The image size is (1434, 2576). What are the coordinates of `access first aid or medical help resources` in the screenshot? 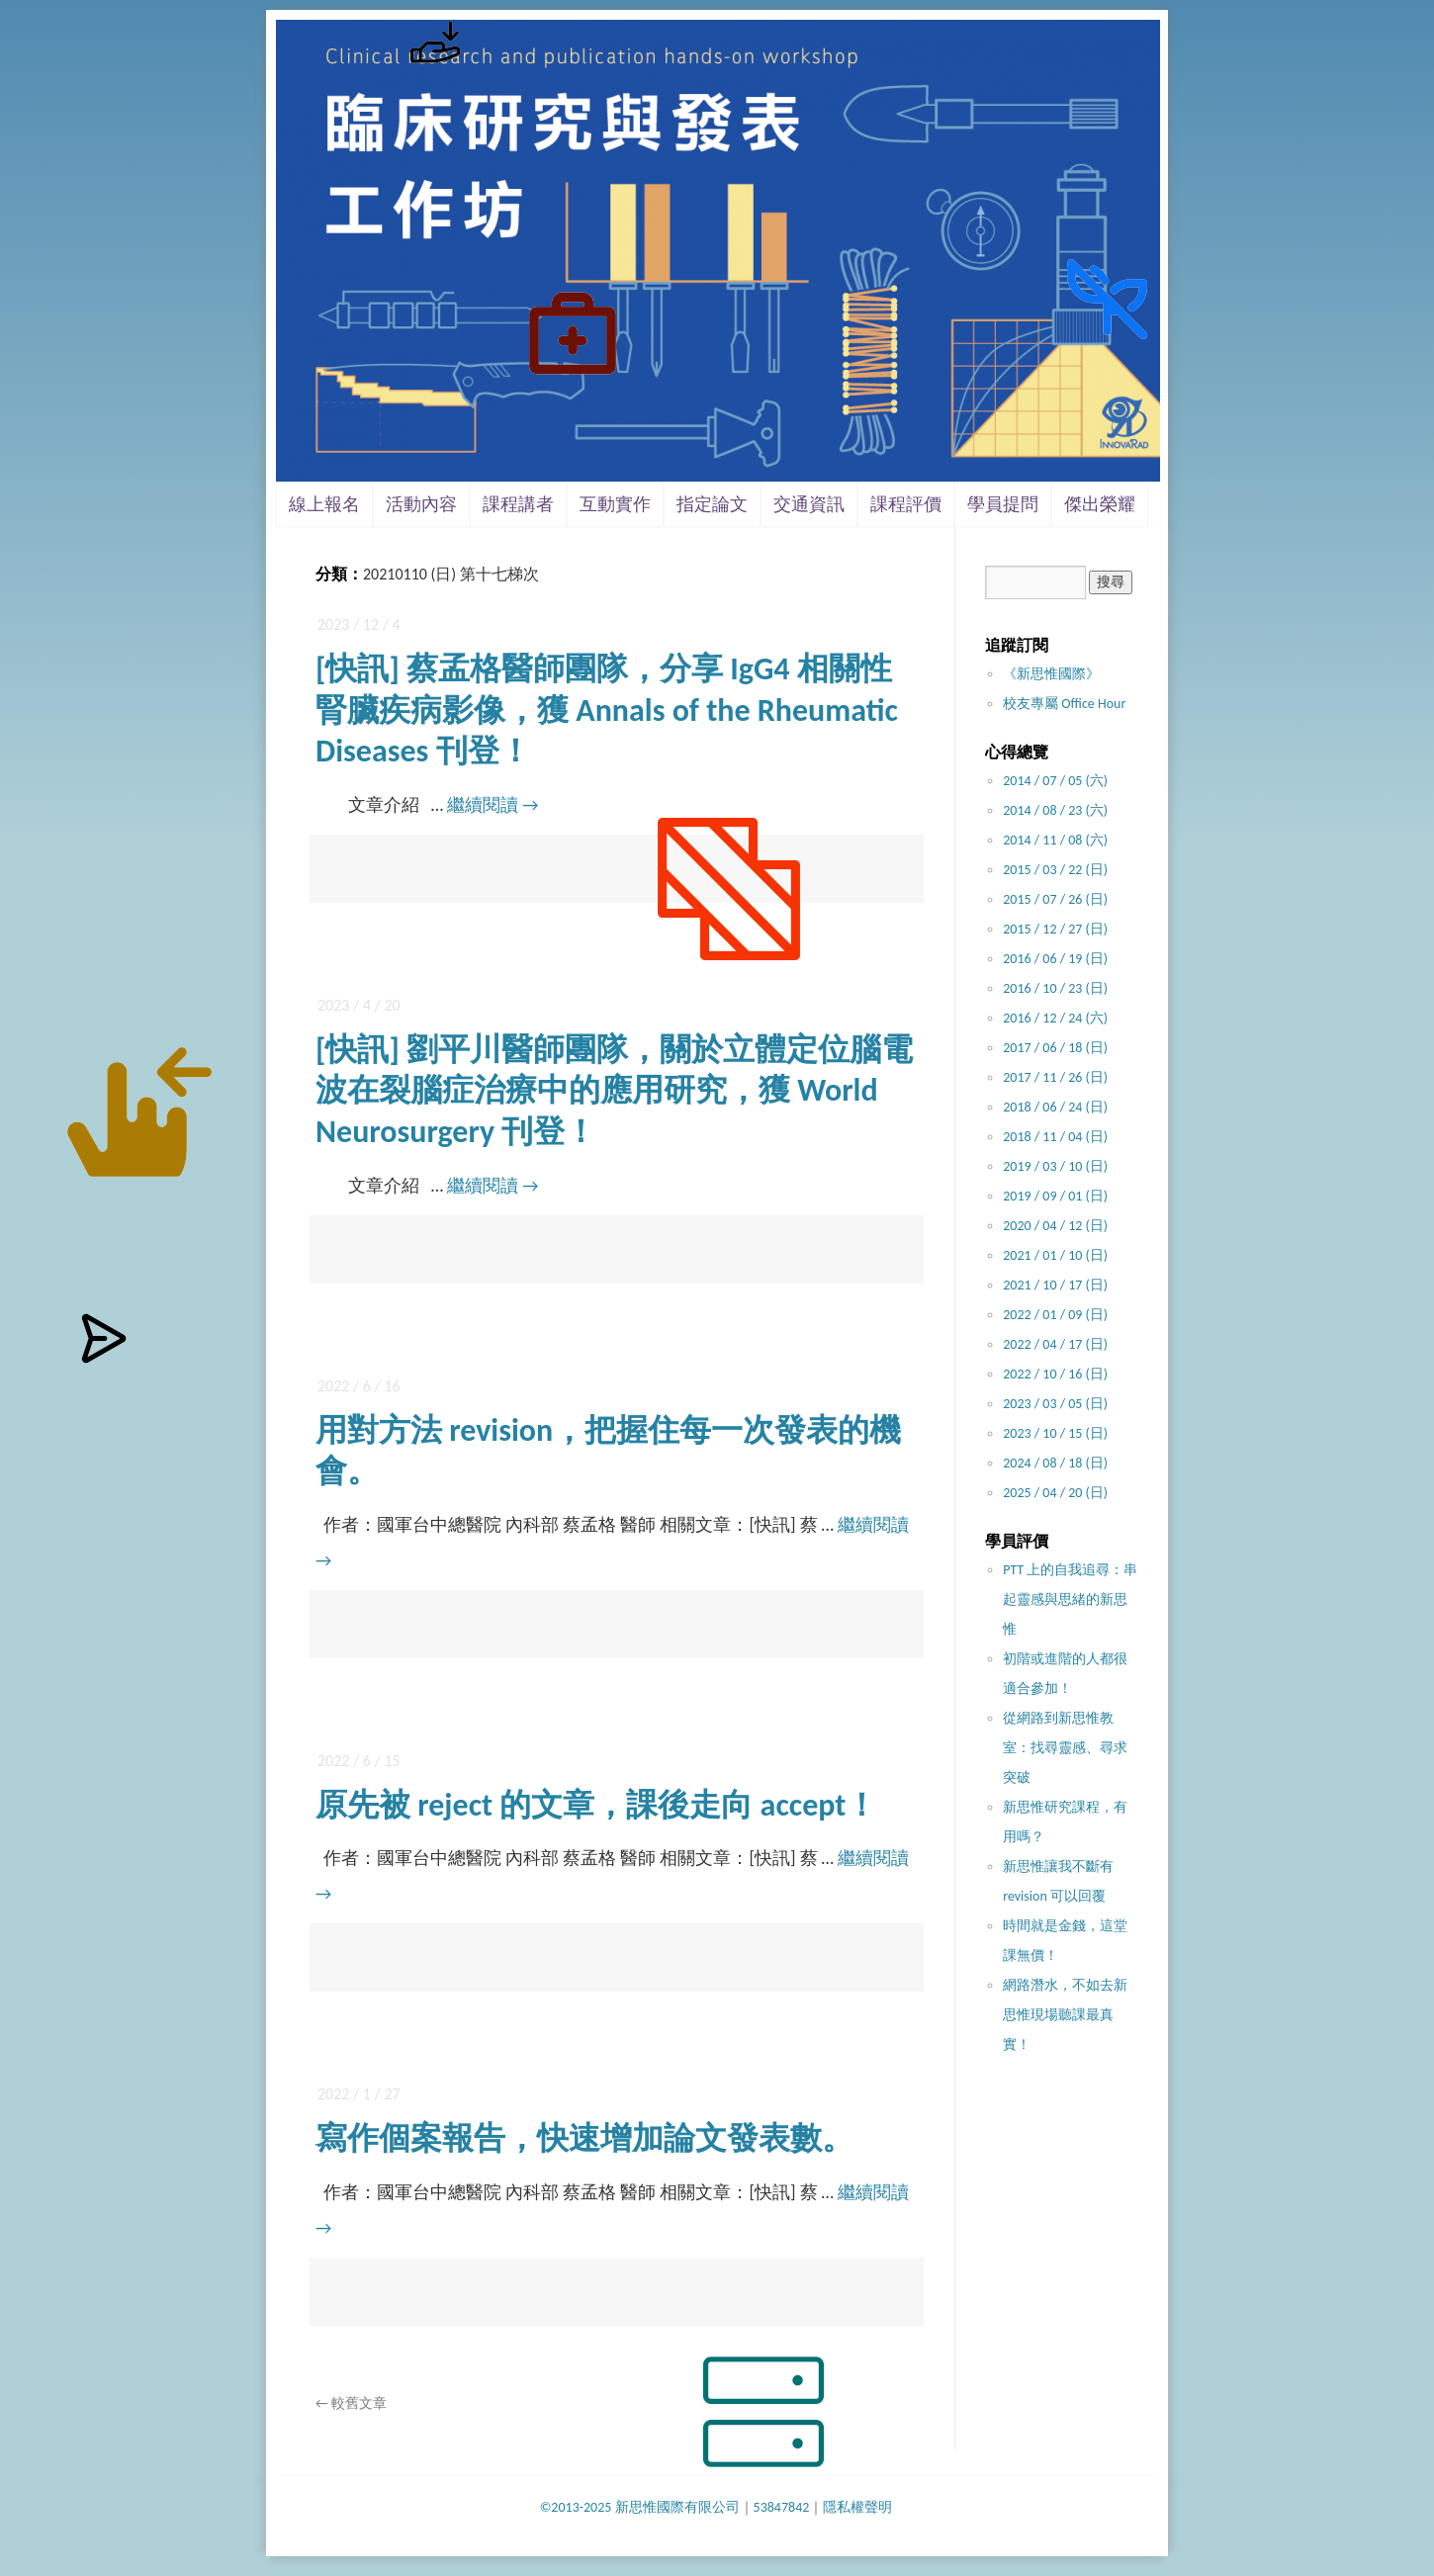 It's located at (573, 337).